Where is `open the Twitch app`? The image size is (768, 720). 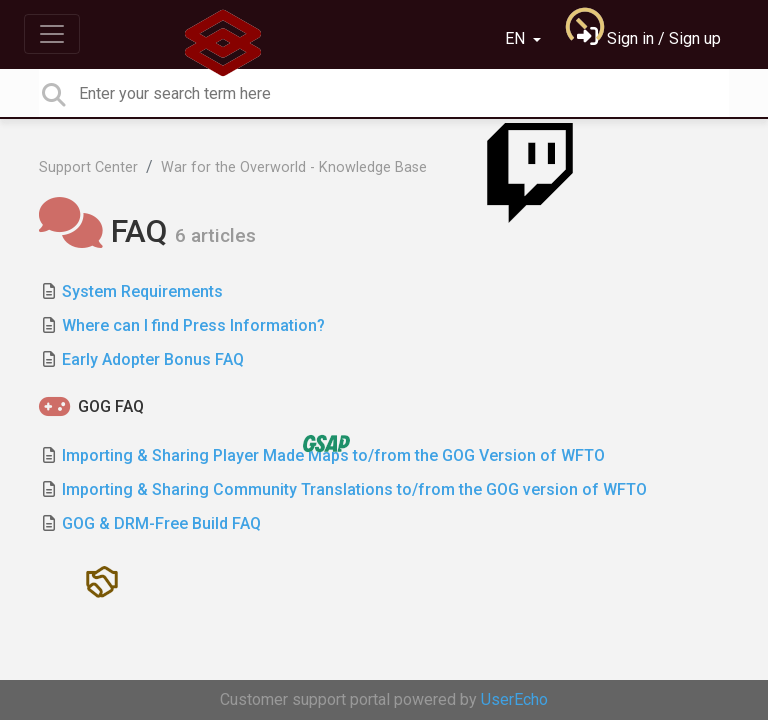
open the Twitch app is located at coordinates (530, 173).